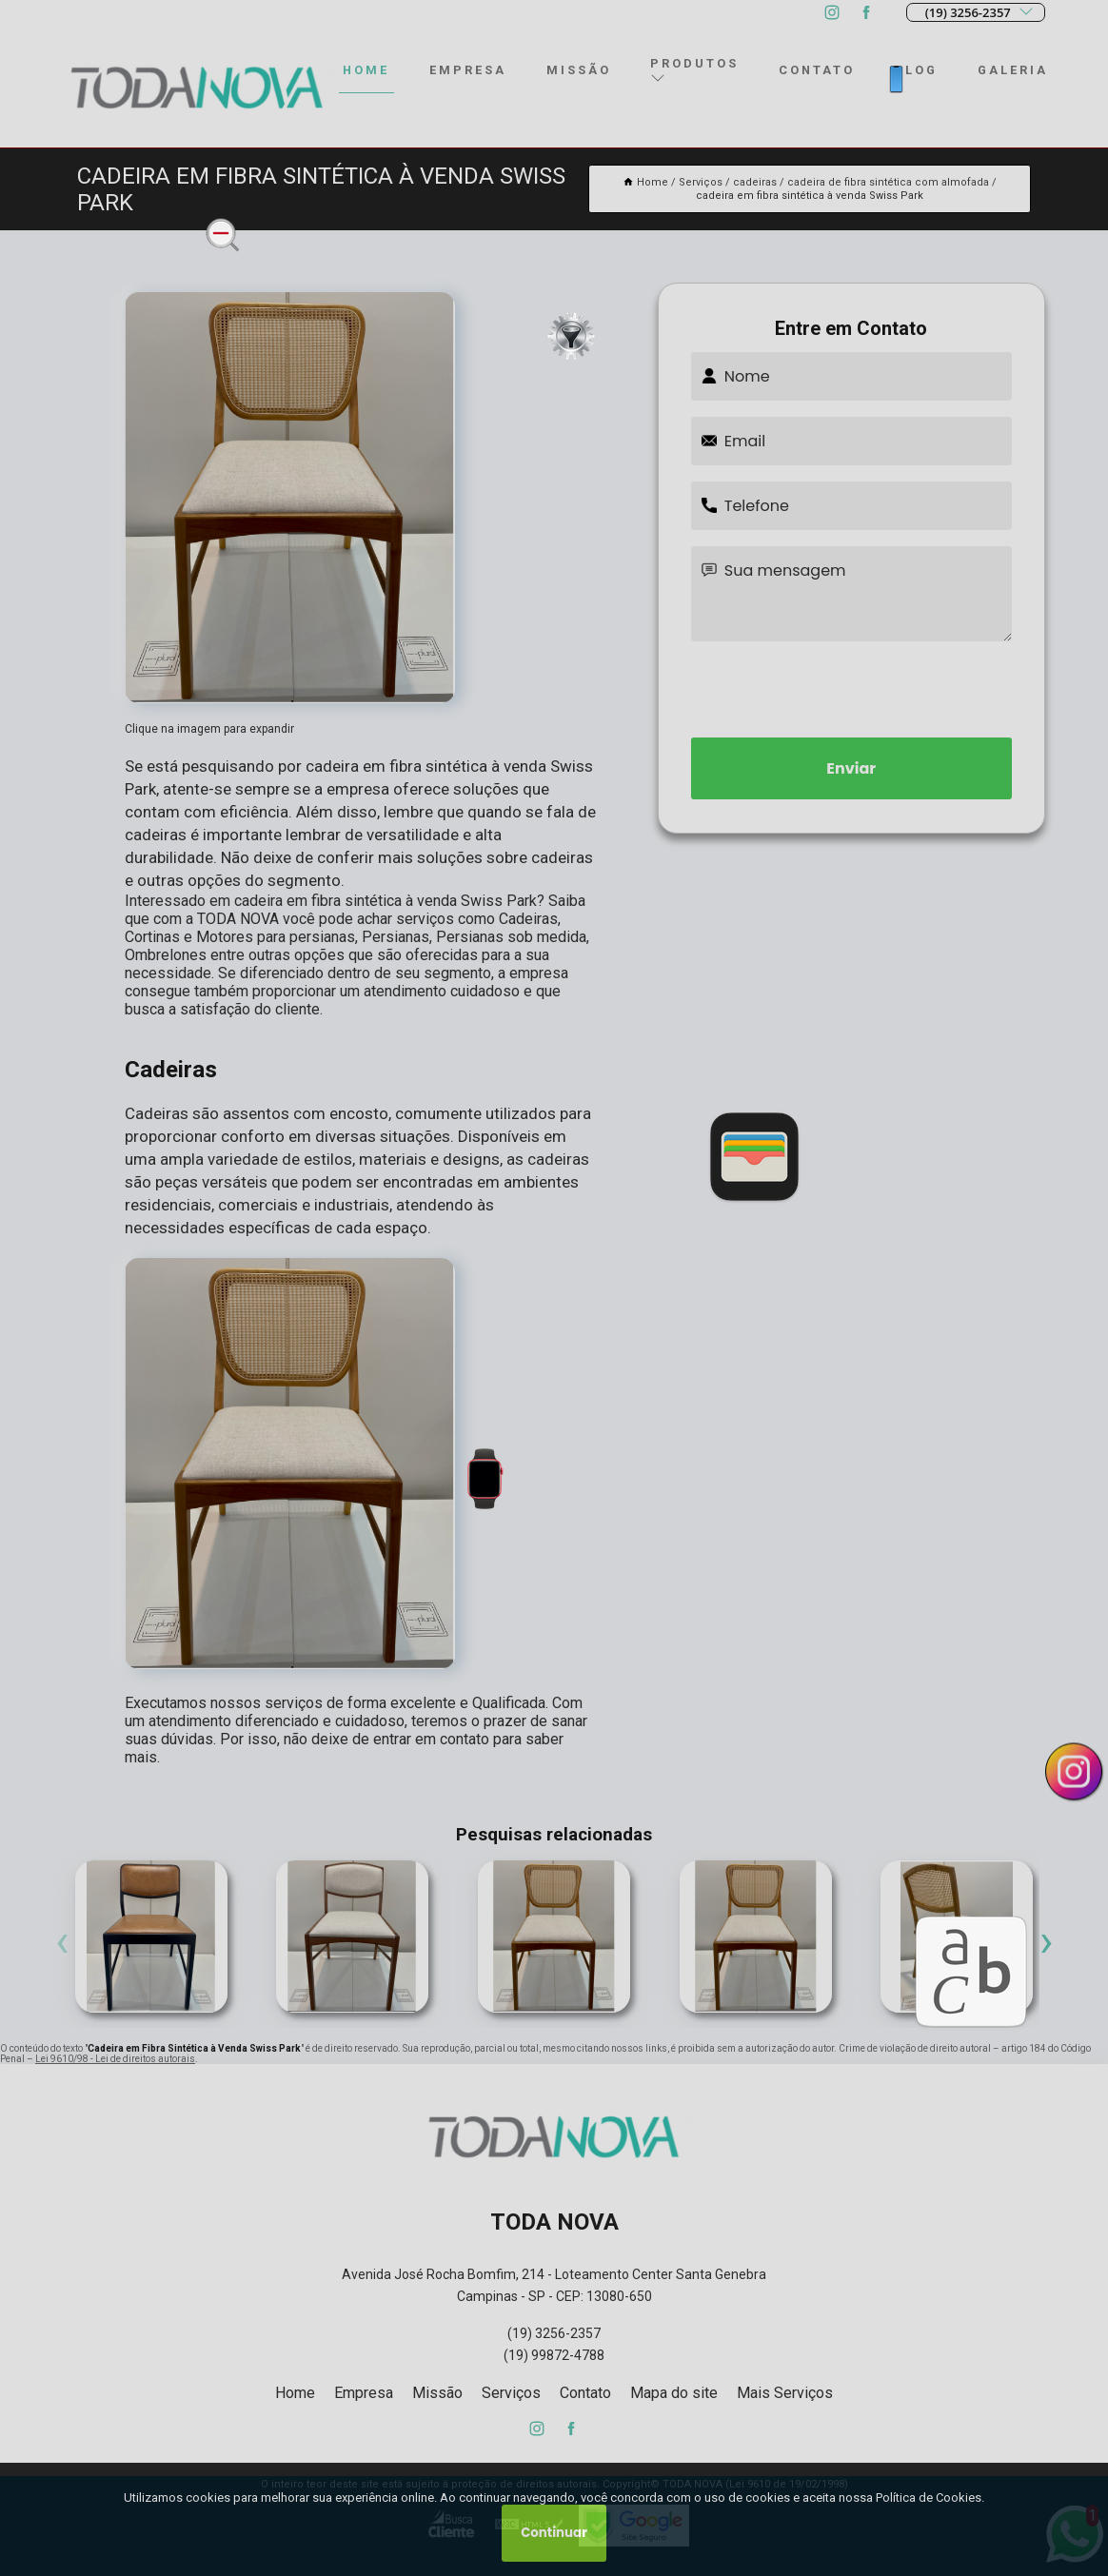  What do you see at coordinates (971, 1972) in the screenshot?
I see `open the font viewer application` at bounding box center [971, 1972].